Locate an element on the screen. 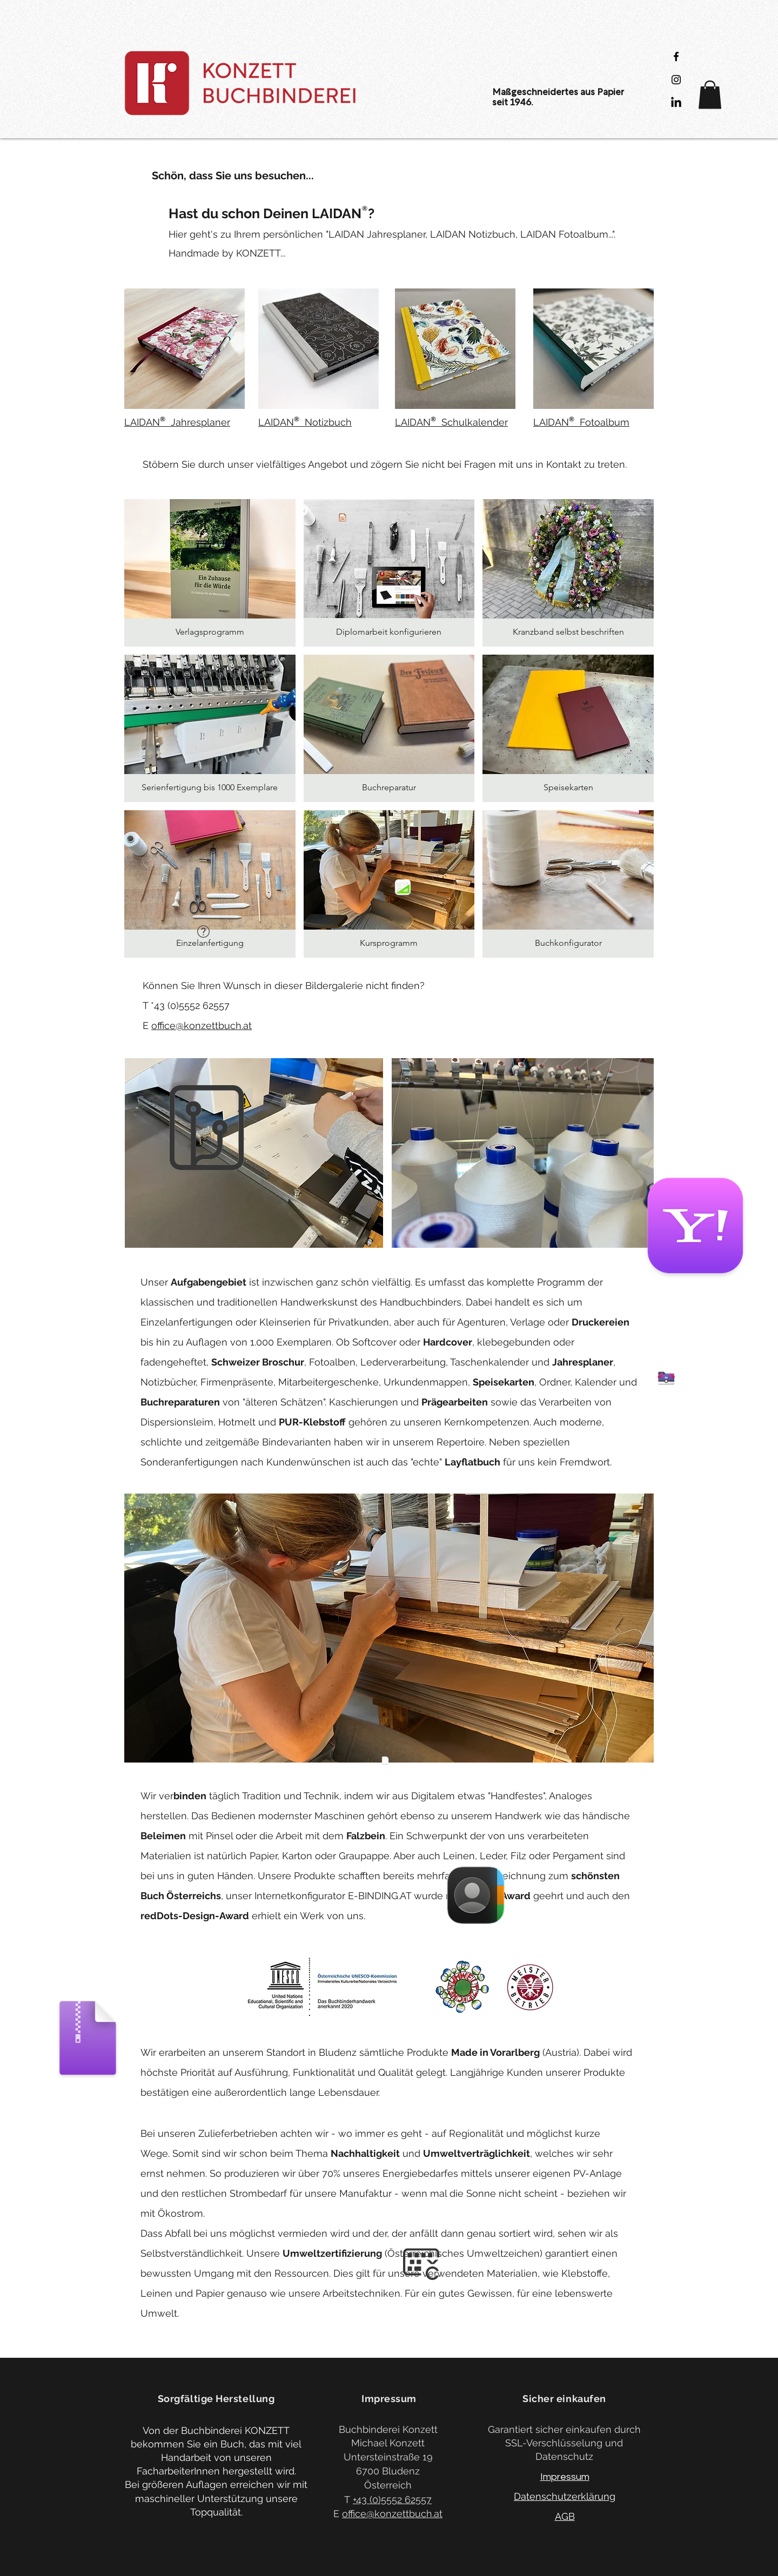  open glade interface designer is located at coordinates (403, 887).